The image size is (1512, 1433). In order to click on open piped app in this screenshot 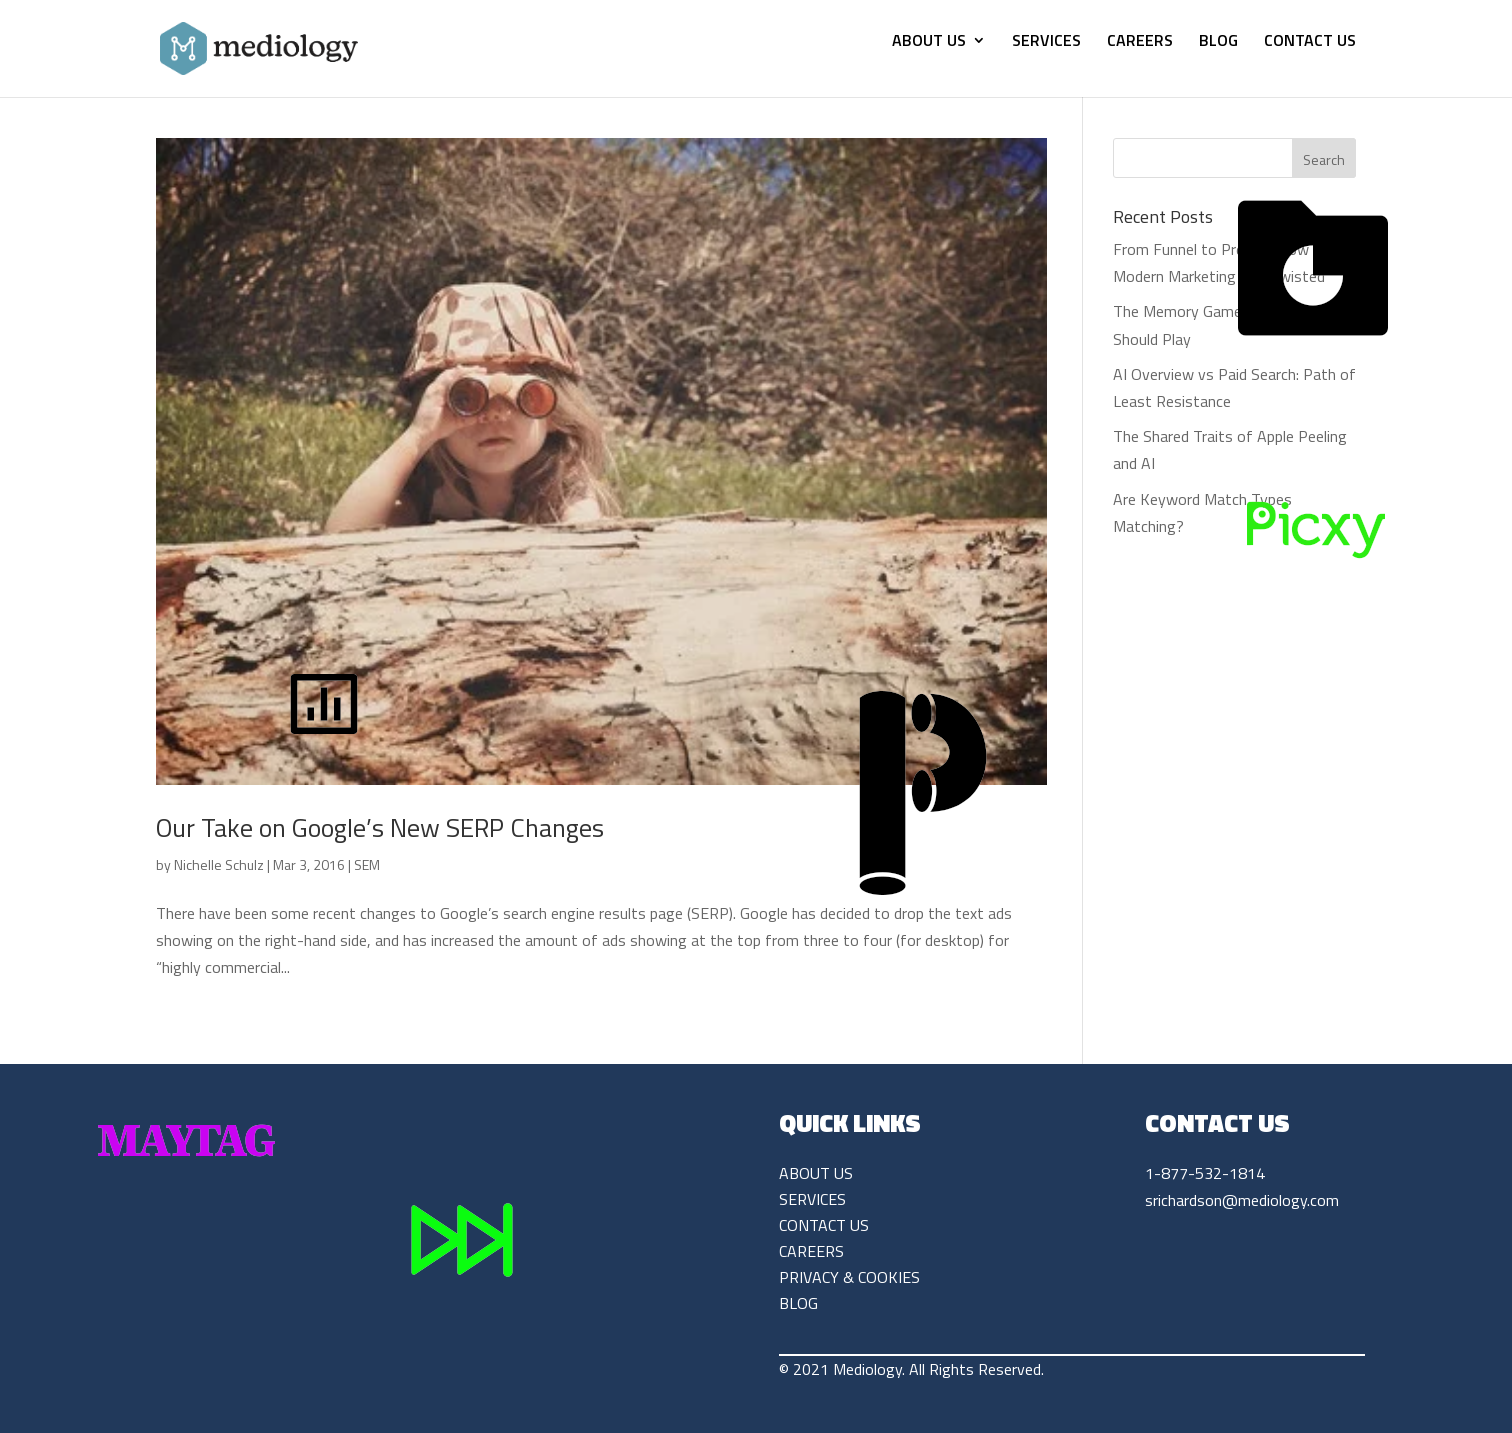, I will do `click(923, 793)`.